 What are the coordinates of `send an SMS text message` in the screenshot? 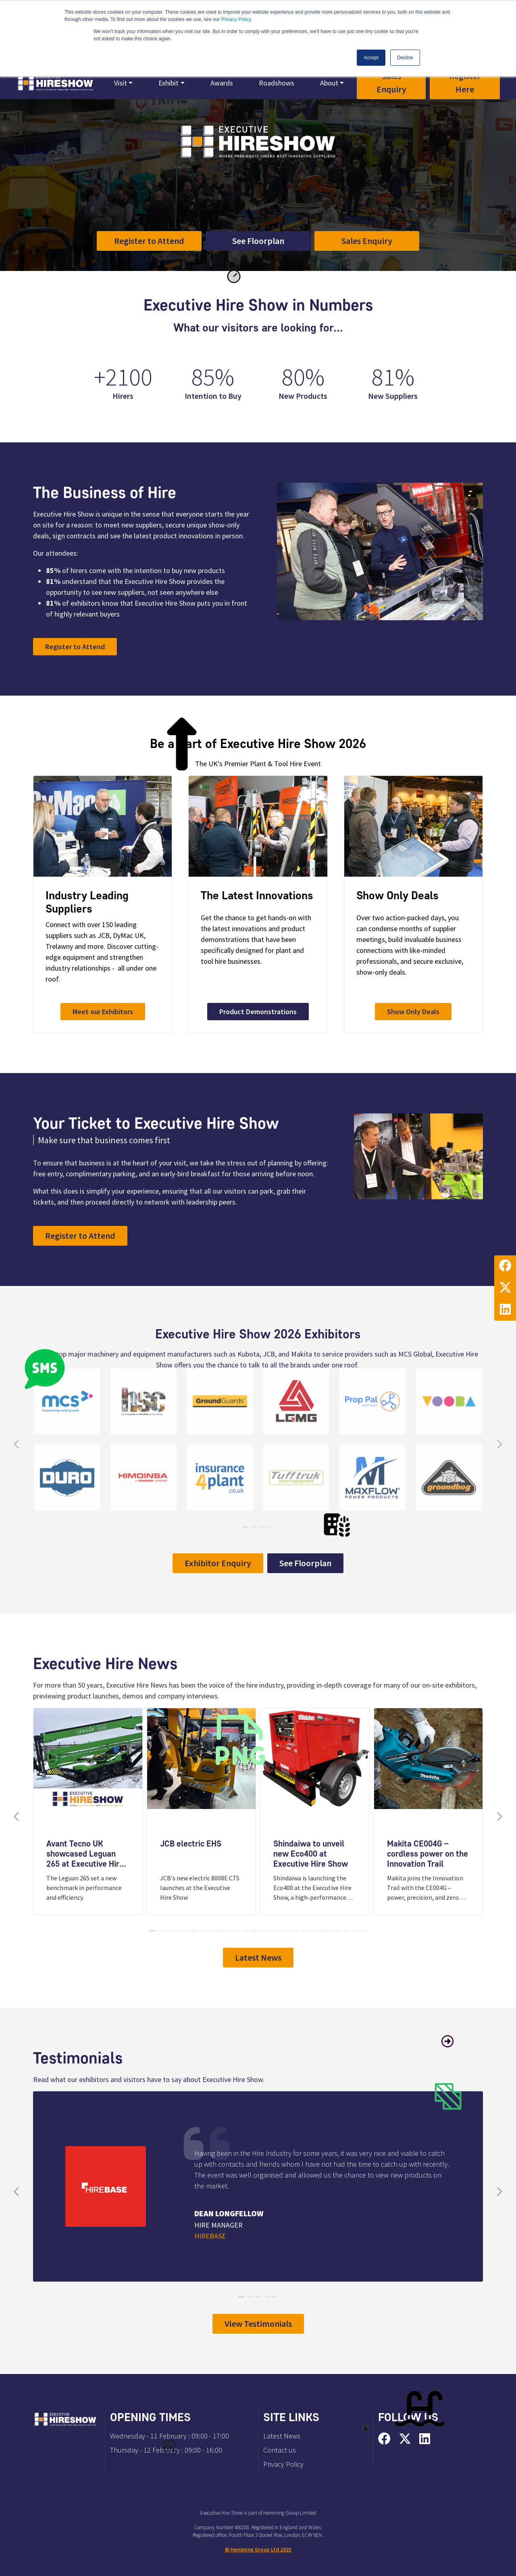 It's located at (45, 1369).